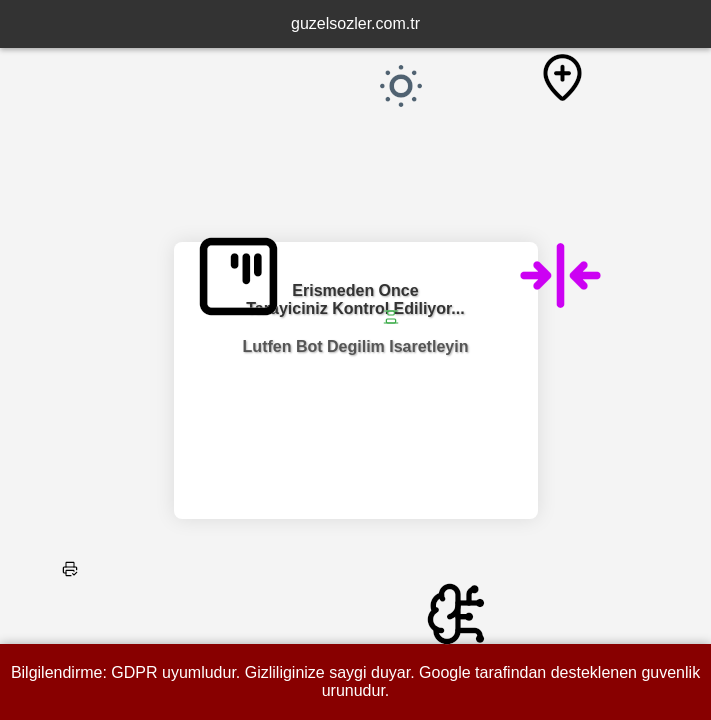 This screenshot has width=711, height=720. What do you see at coordinates (391, 317) in the screenshot?
I see `distribute items with equal vertical spacing` at bounding box center [391, 317].